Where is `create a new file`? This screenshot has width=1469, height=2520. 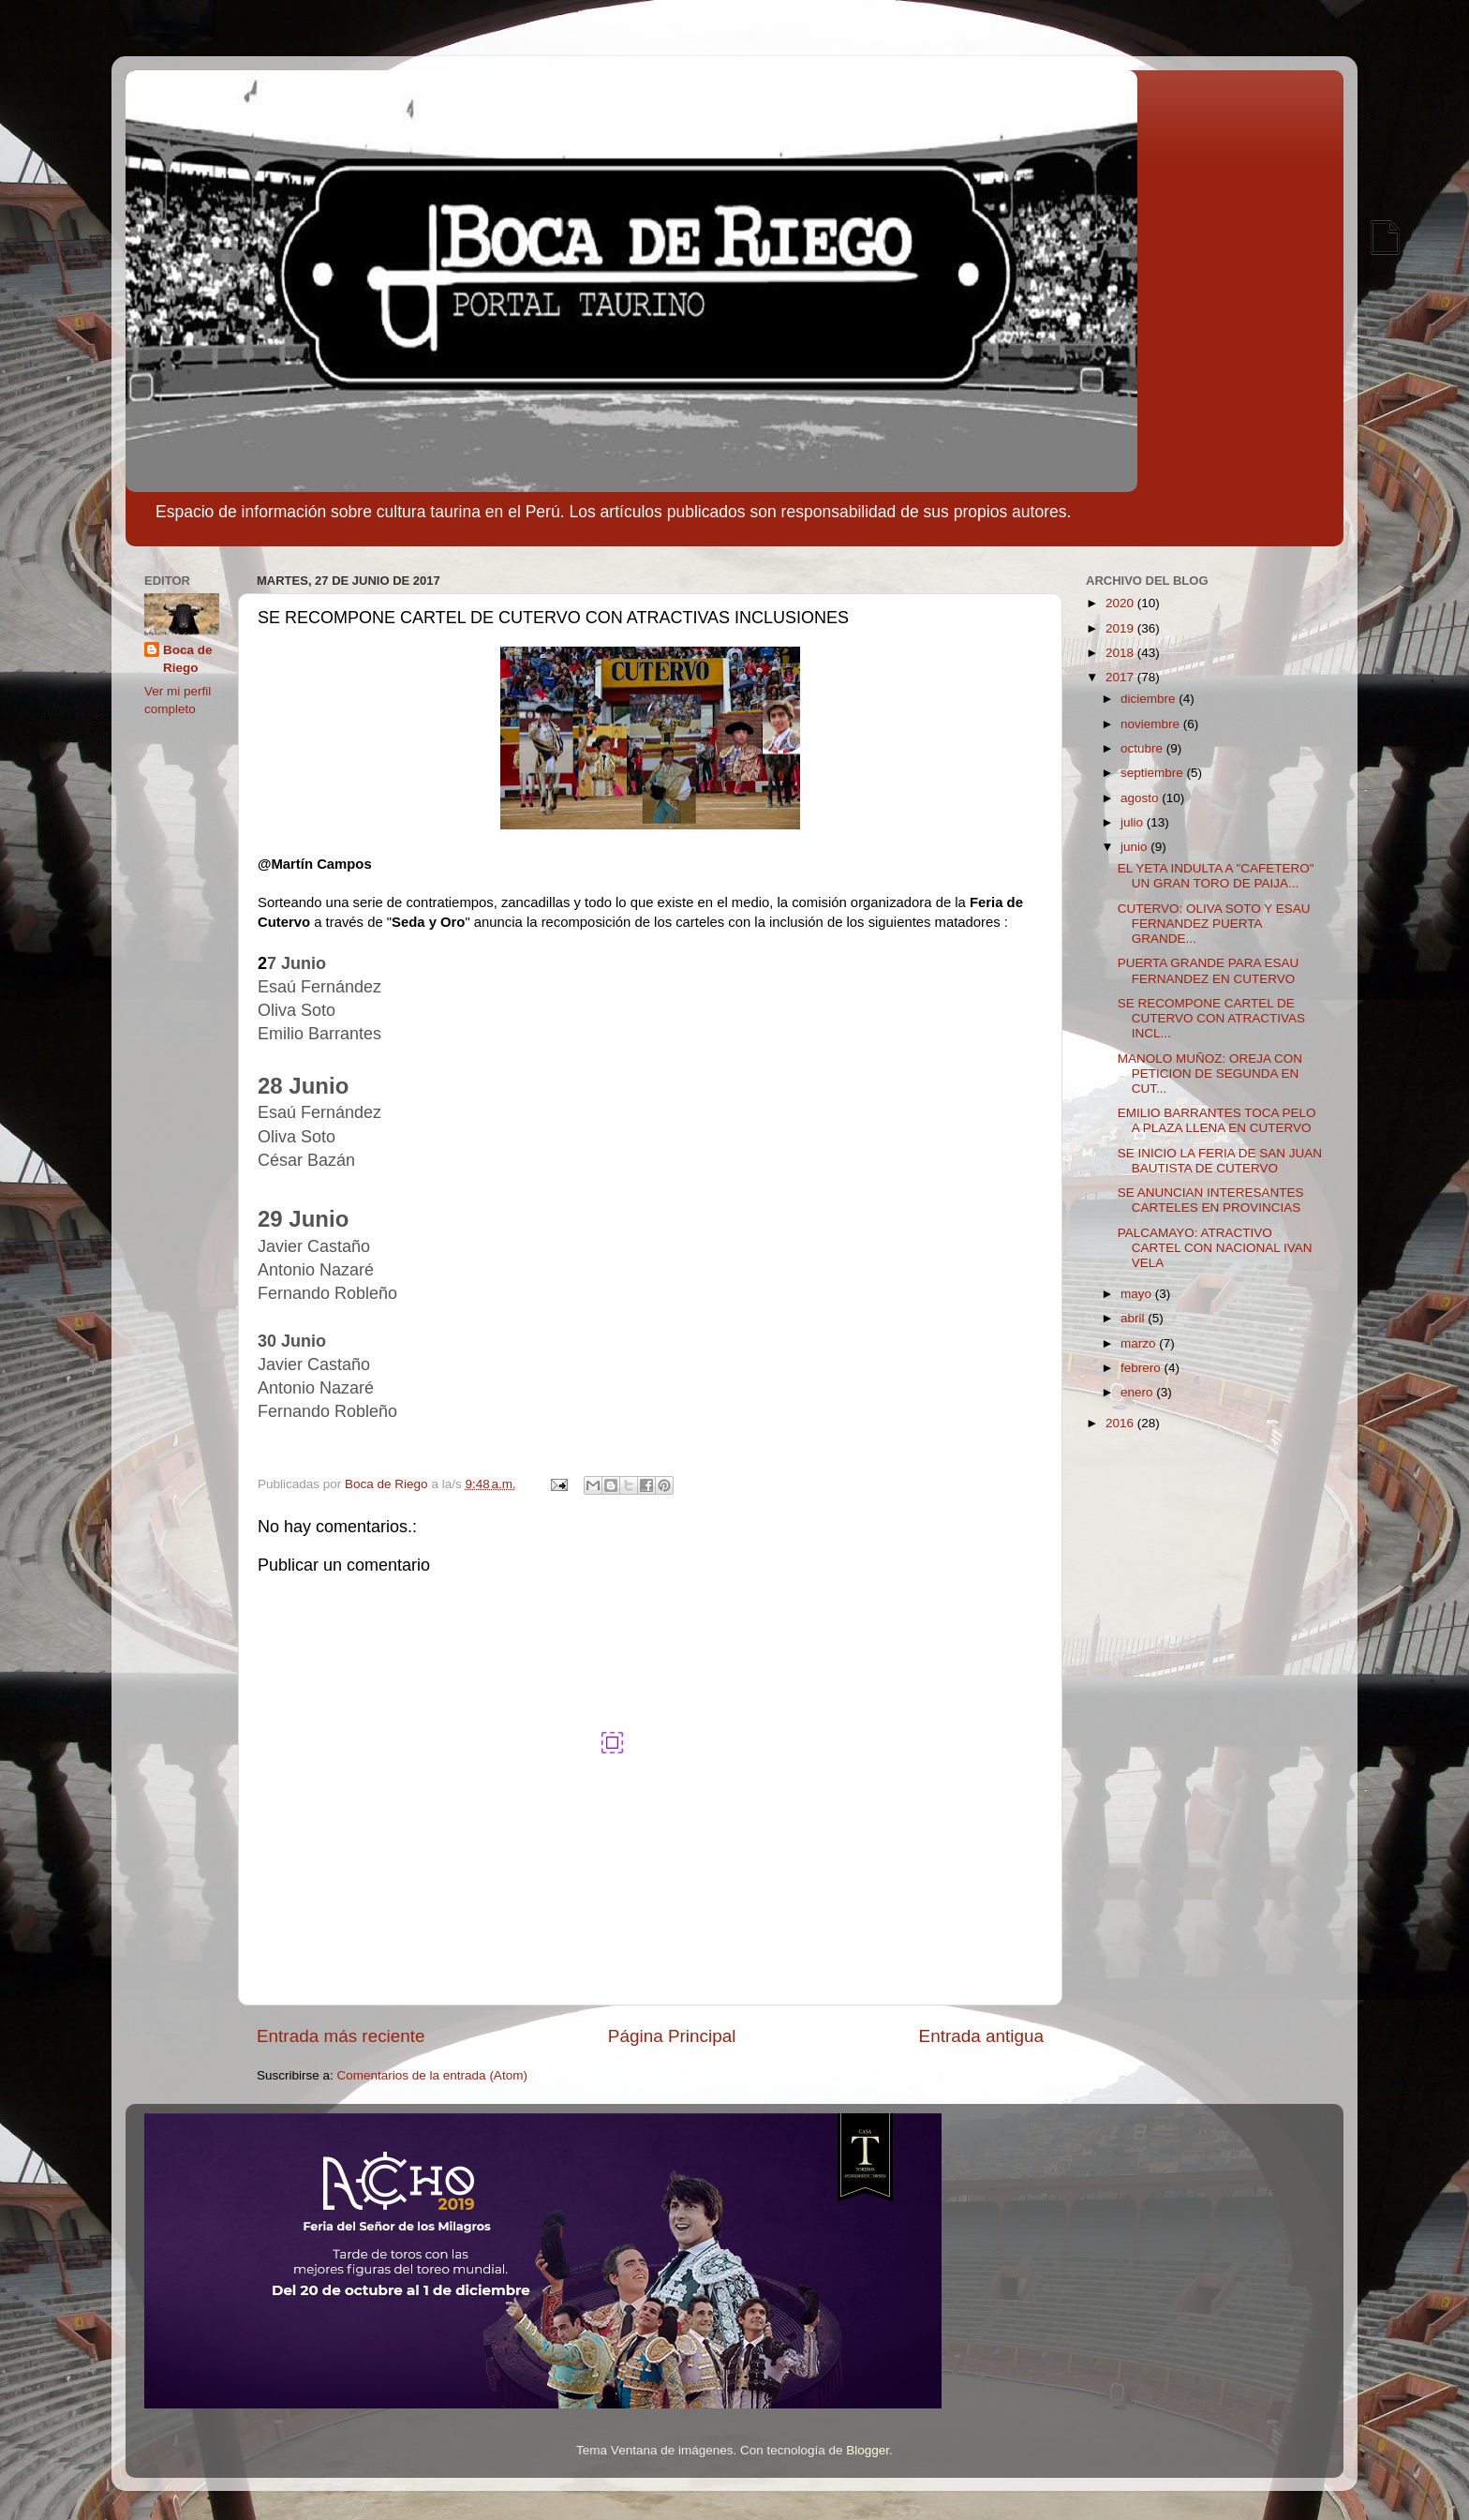 create a new file is located at coordinates (1385, 237).